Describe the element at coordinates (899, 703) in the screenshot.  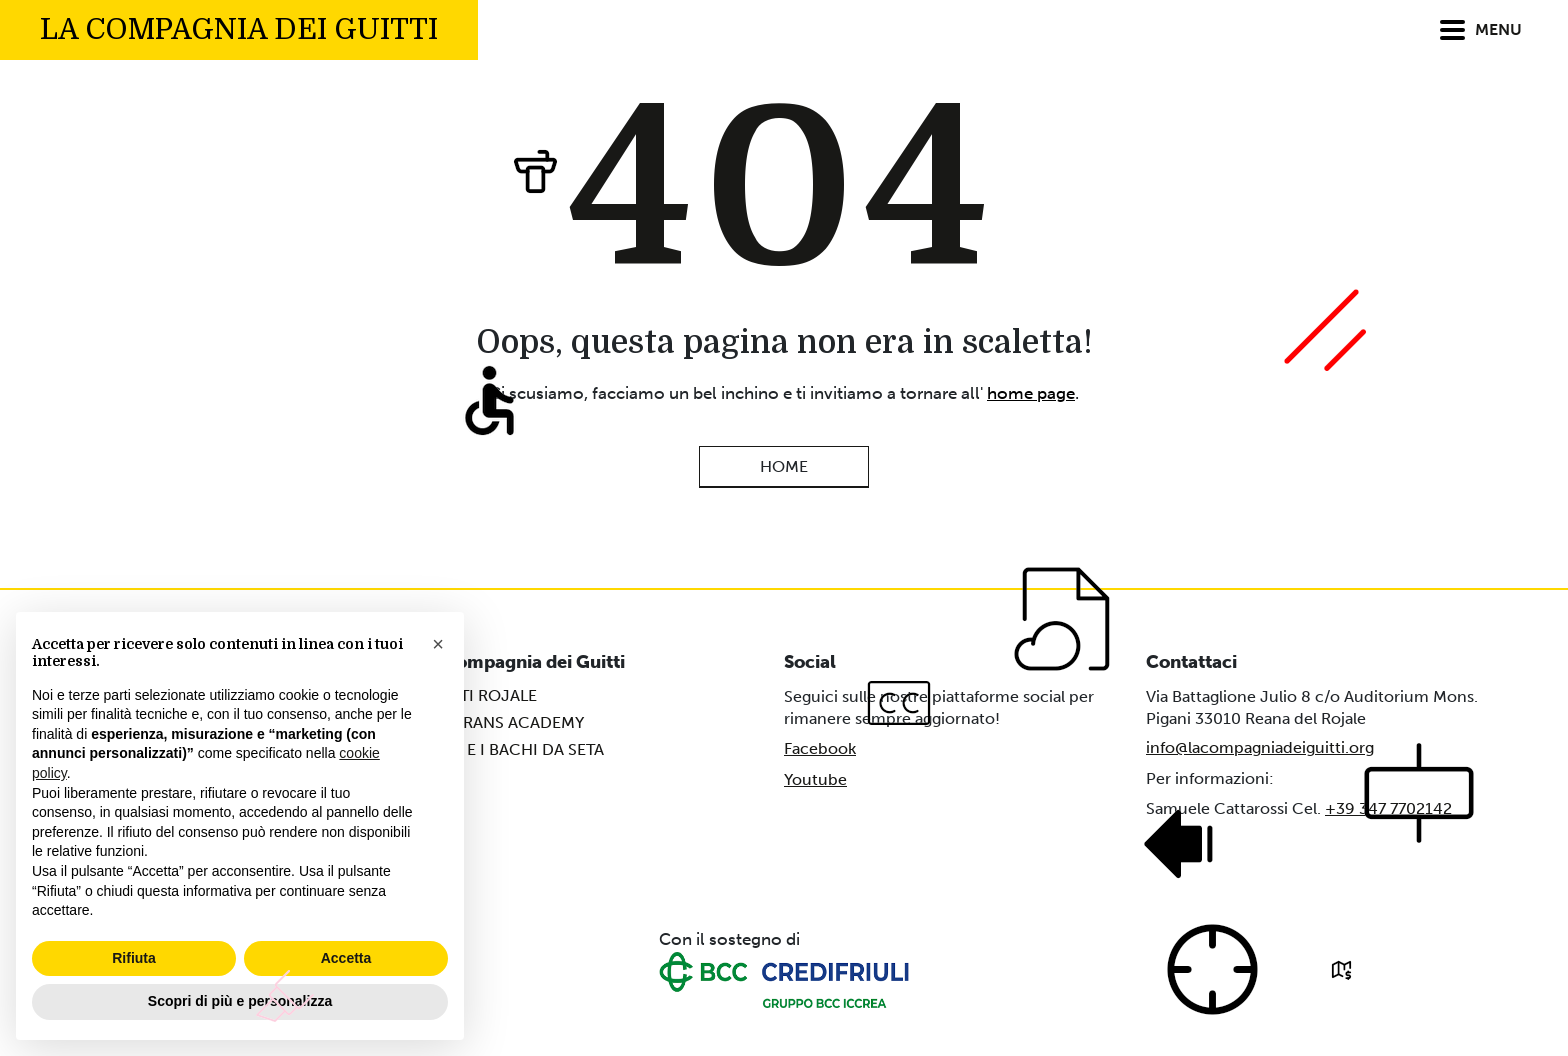
I see `enable closed captions for video content` at that location.